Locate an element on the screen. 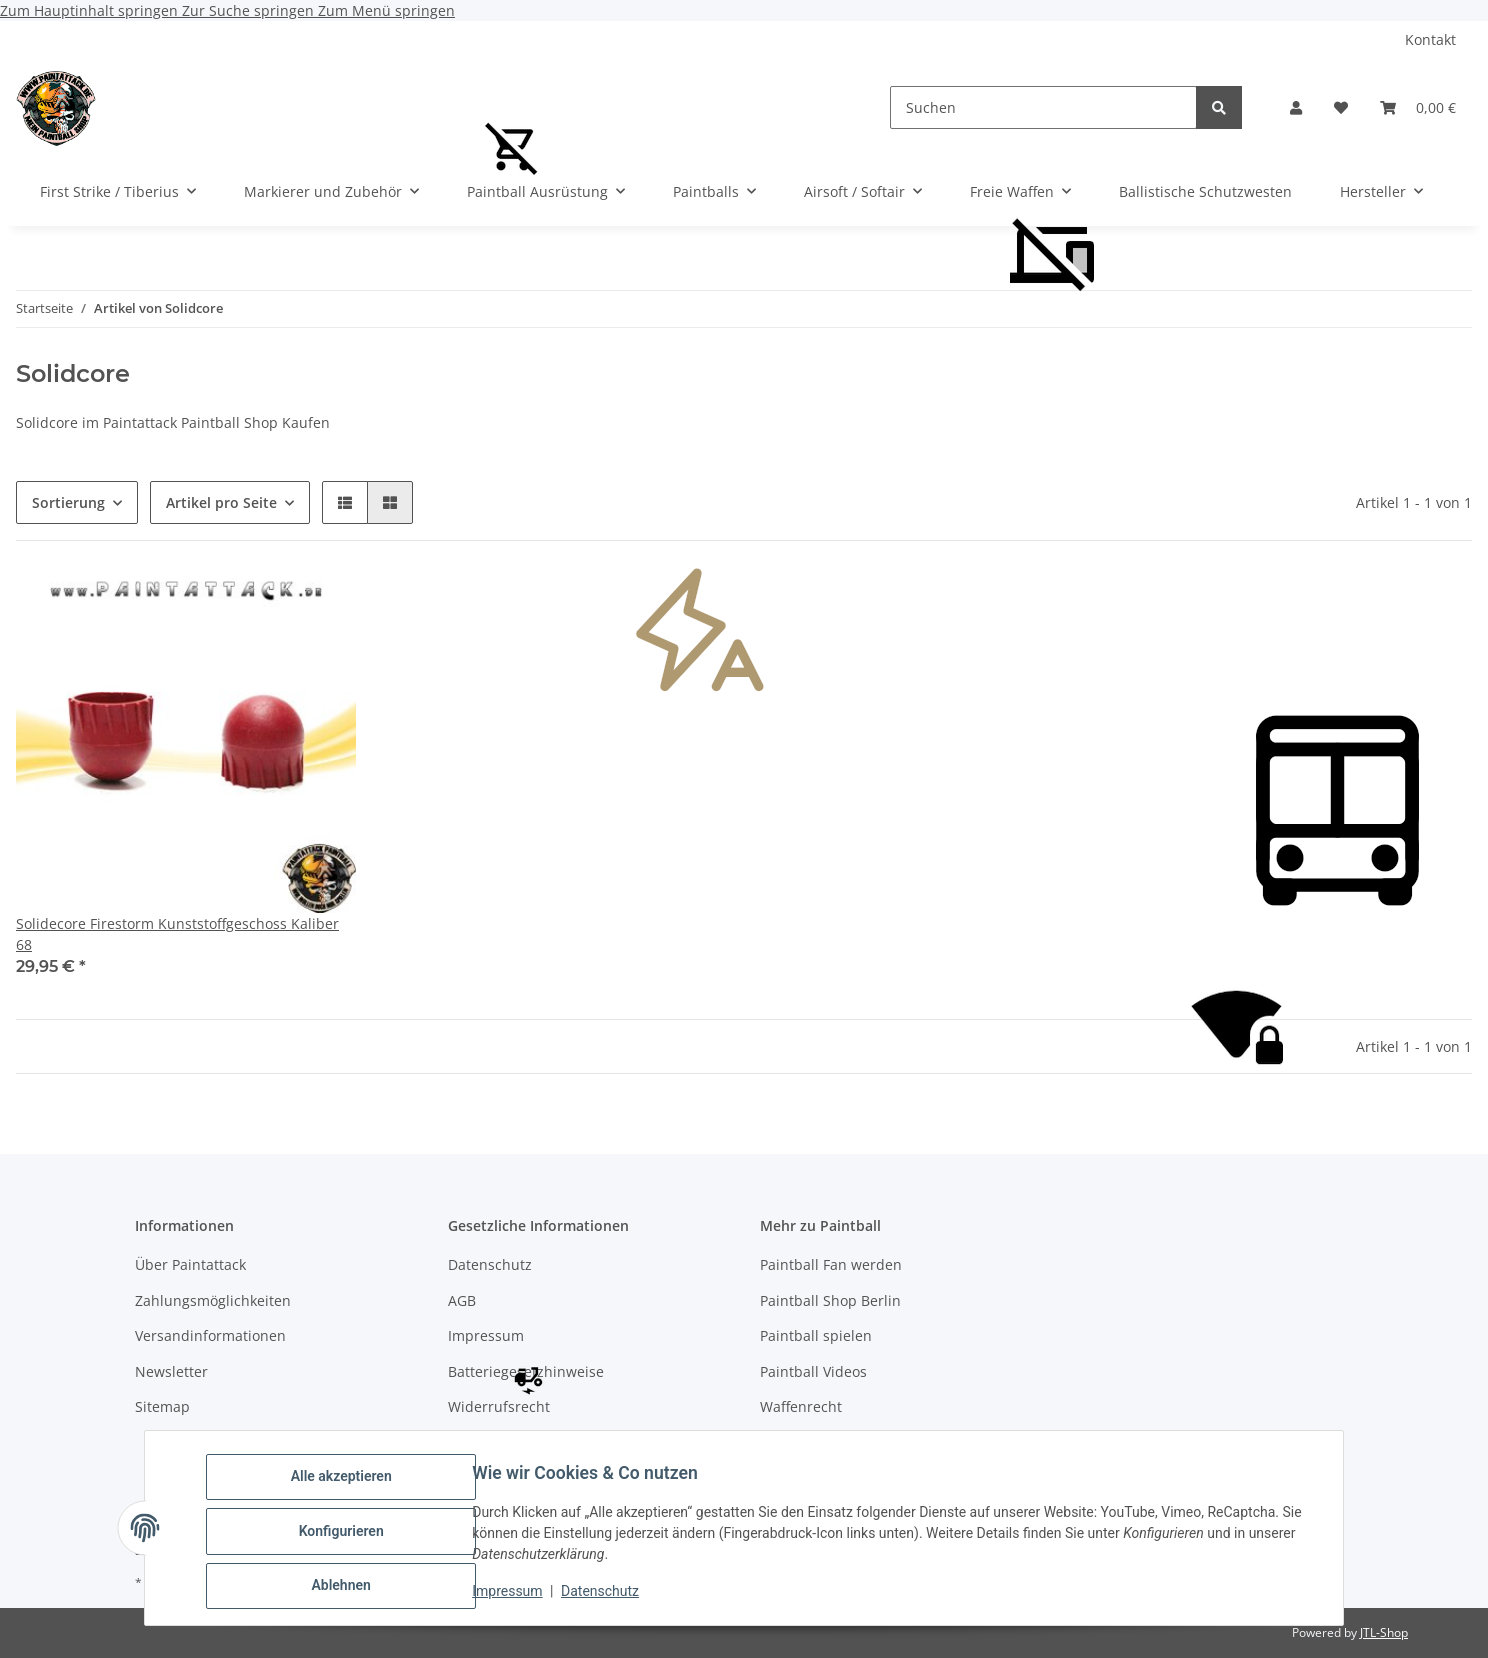  remove item from shopping cart is located at coordinates (512, 147).